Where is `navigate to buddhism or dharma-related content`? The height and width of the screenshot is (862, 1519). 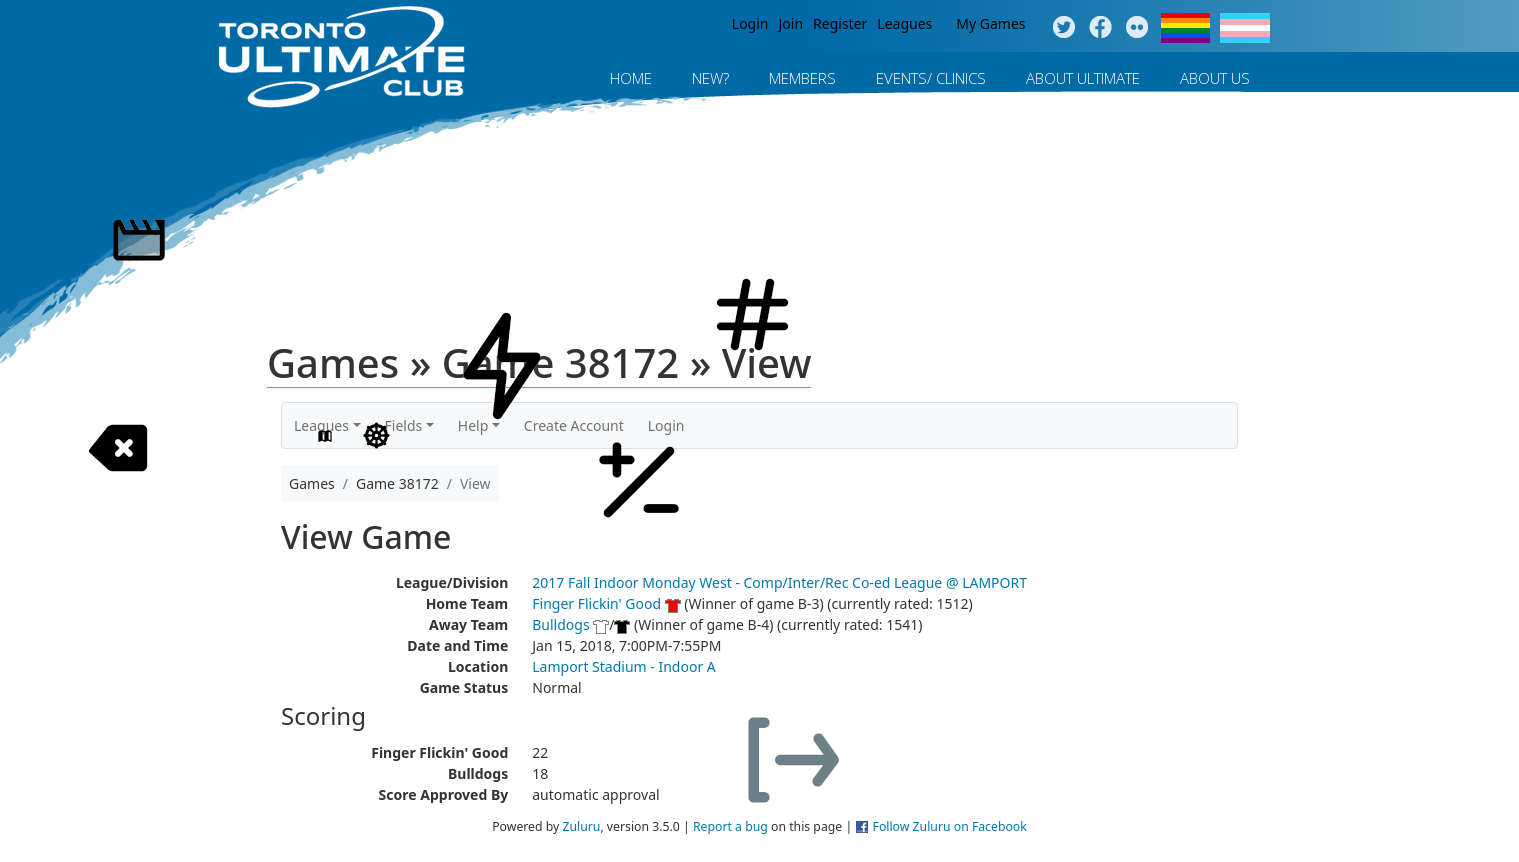 navigate to buddhism or dharma-related content is located at coordinates (376, 435).